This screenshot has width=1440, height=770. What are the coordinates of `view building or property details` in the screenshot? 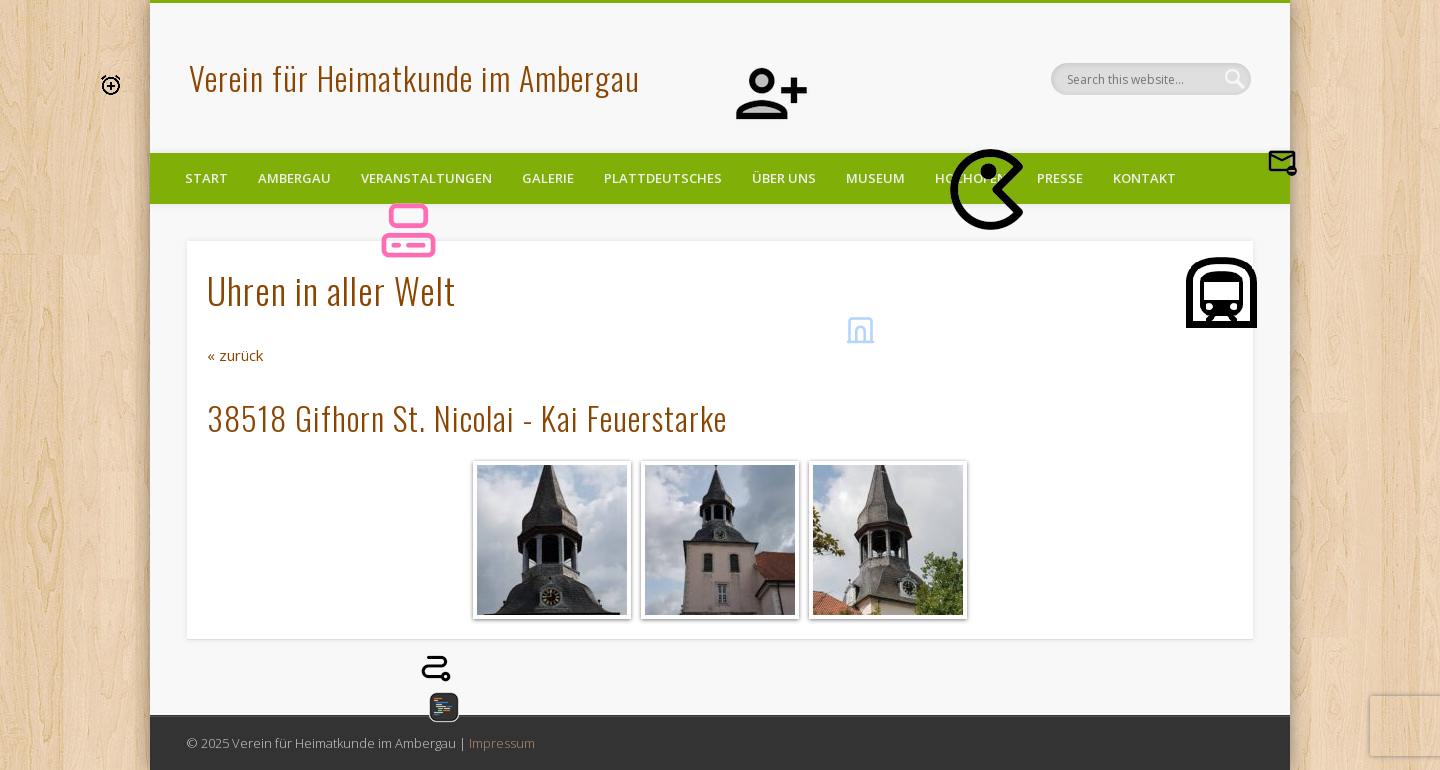 It's located at (860, 329).